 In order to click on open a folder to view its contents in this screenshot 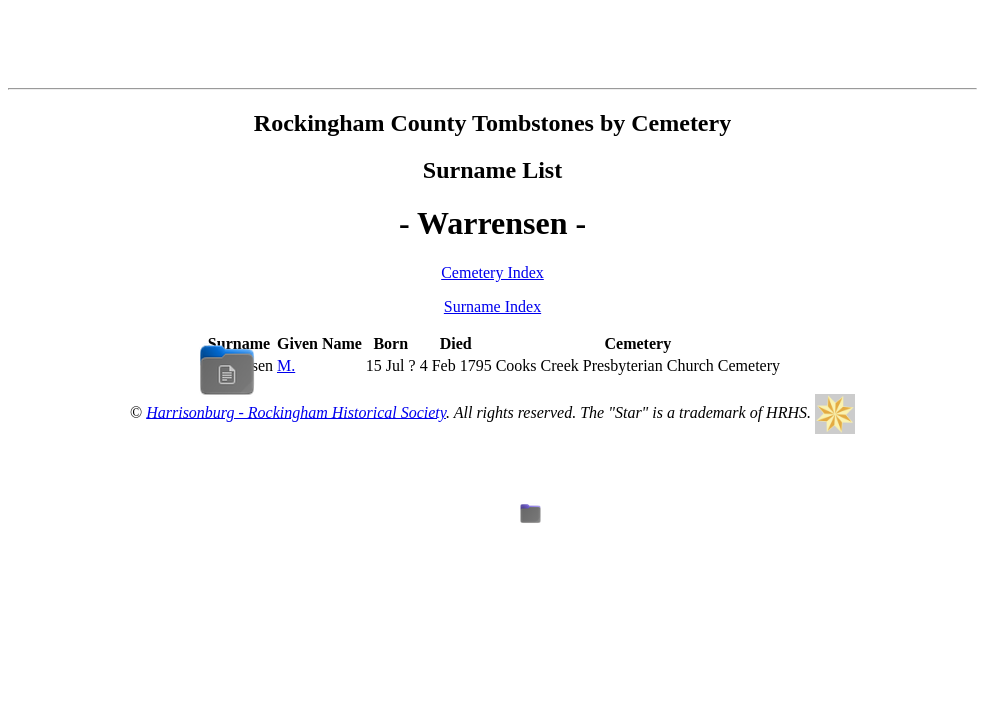, I will do `click(530, 513)`.